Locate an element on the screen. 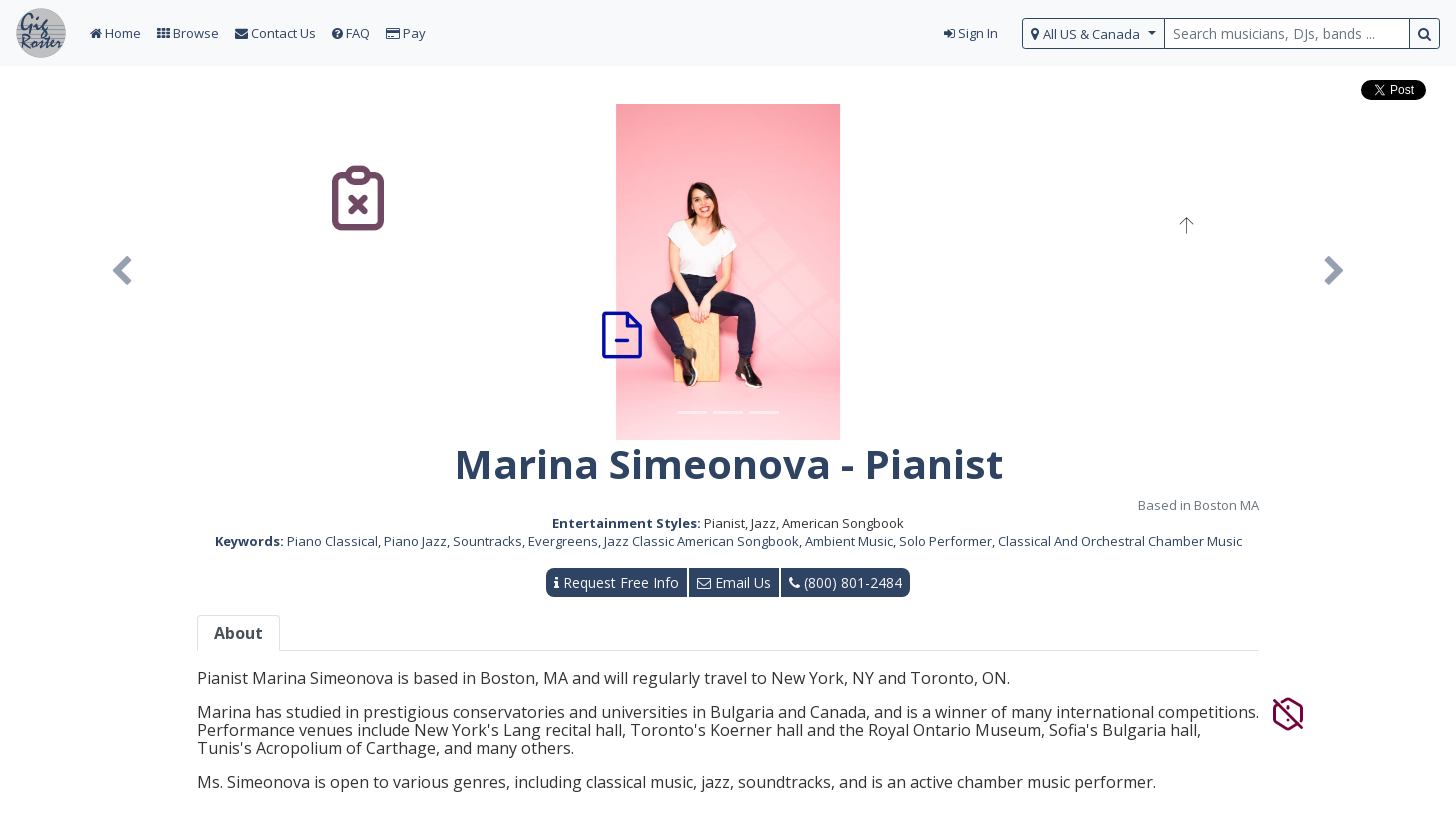 The width and height of the screenshot is (1456, 839). remove a file from your selection is located at coordinates (622, 335).